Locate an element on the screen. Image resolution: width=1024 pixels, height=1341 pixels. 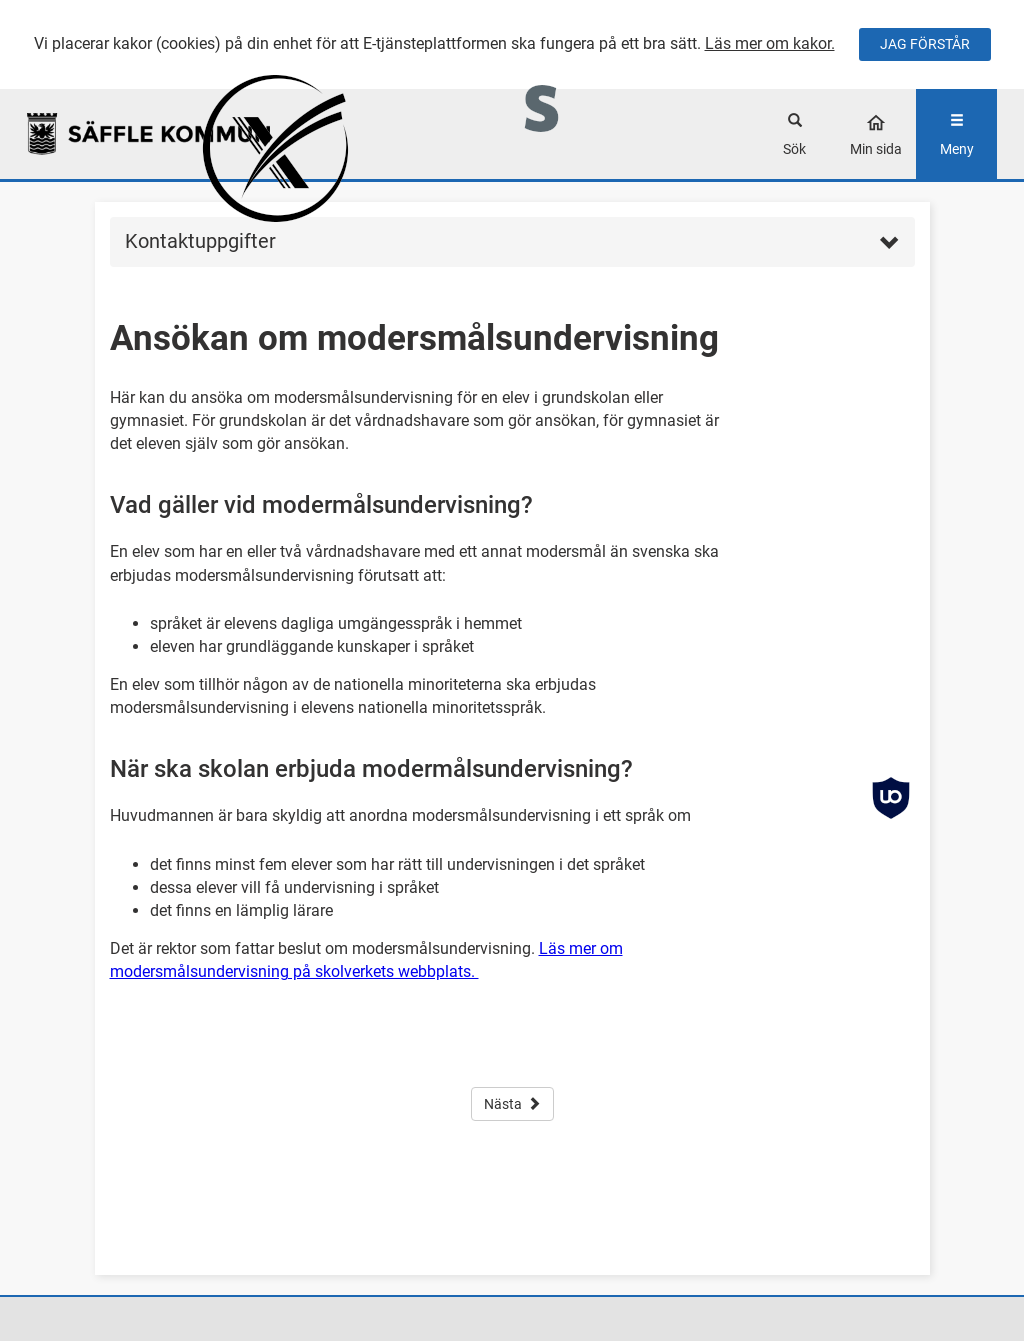
vexxhost cloud hosting service logo is located at coordinates (275, 148).